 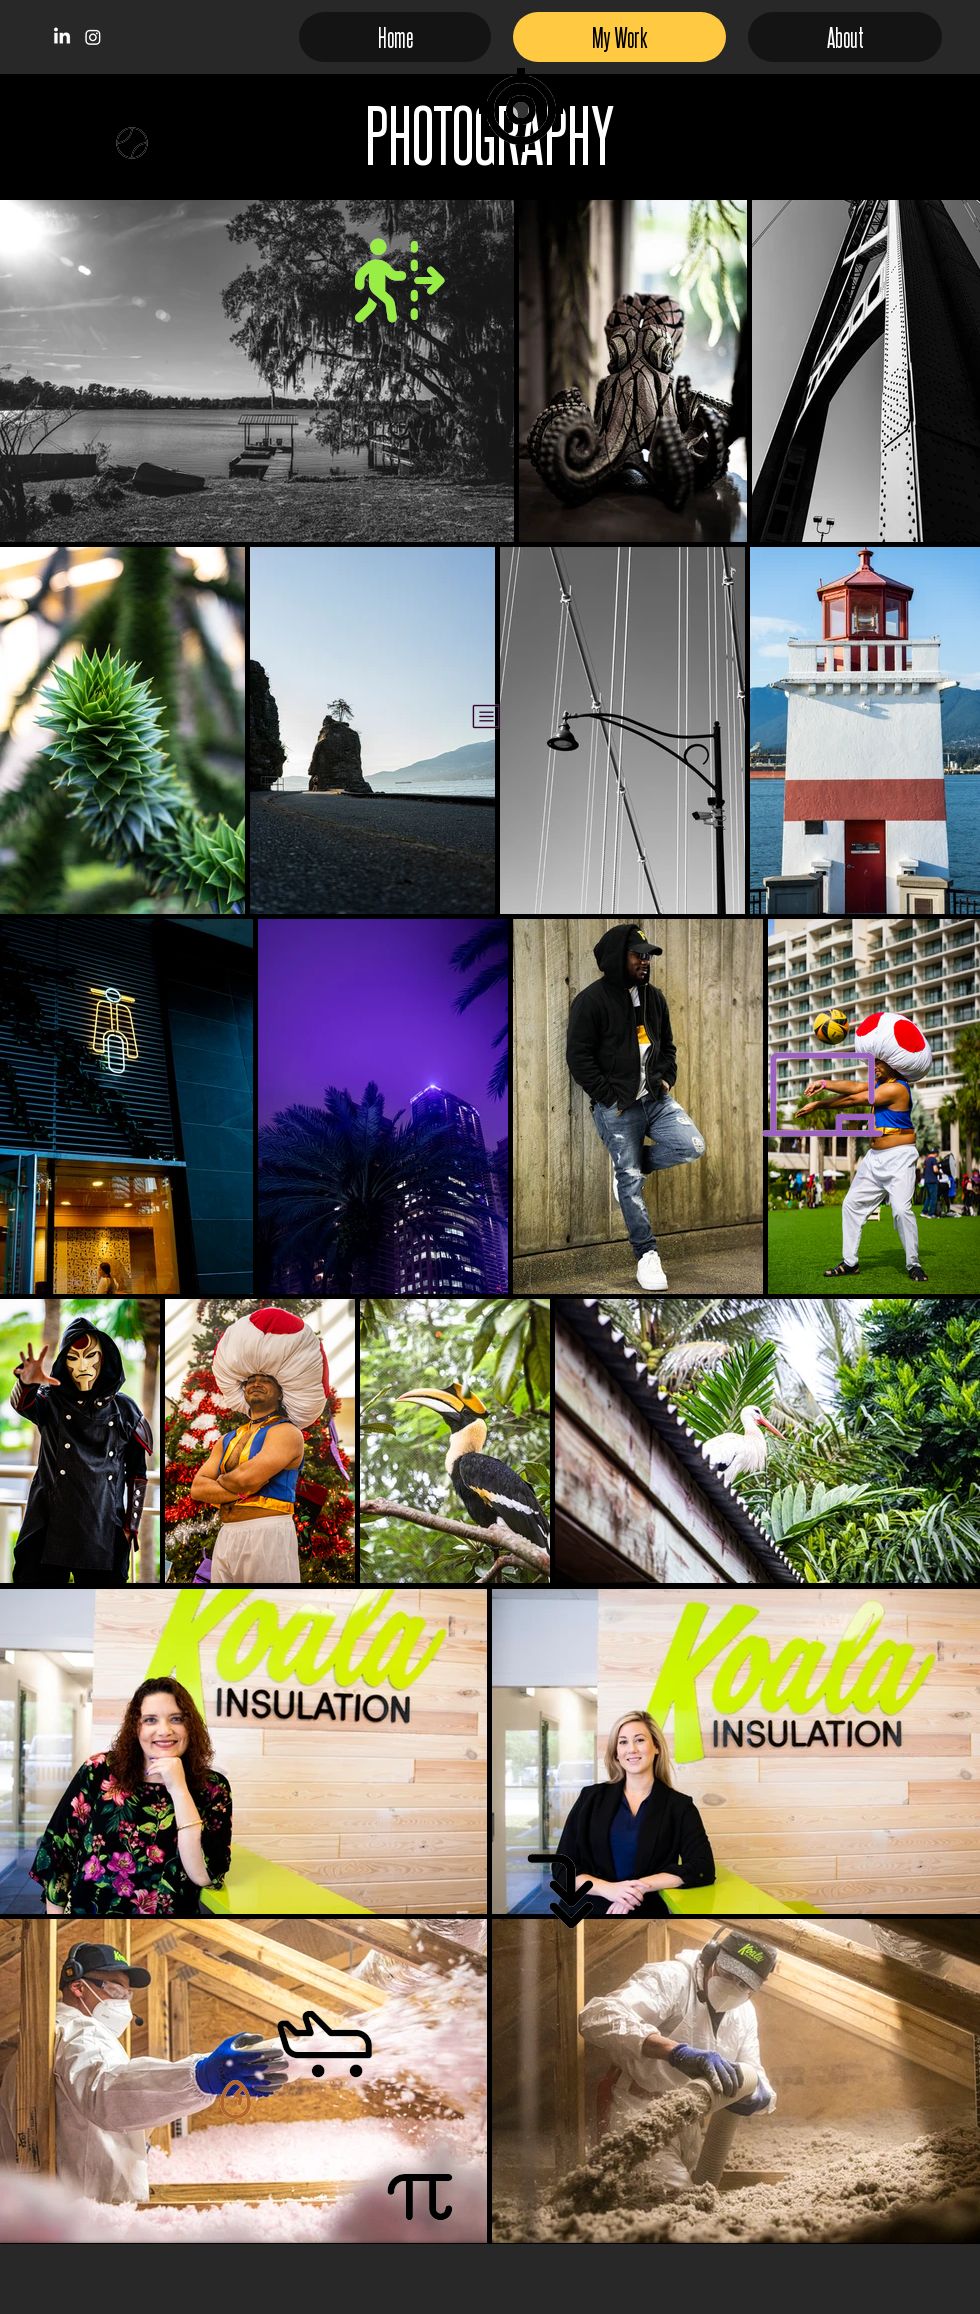 I want to click on flight has landed or is on the ground, so click(x=324, y=2042).